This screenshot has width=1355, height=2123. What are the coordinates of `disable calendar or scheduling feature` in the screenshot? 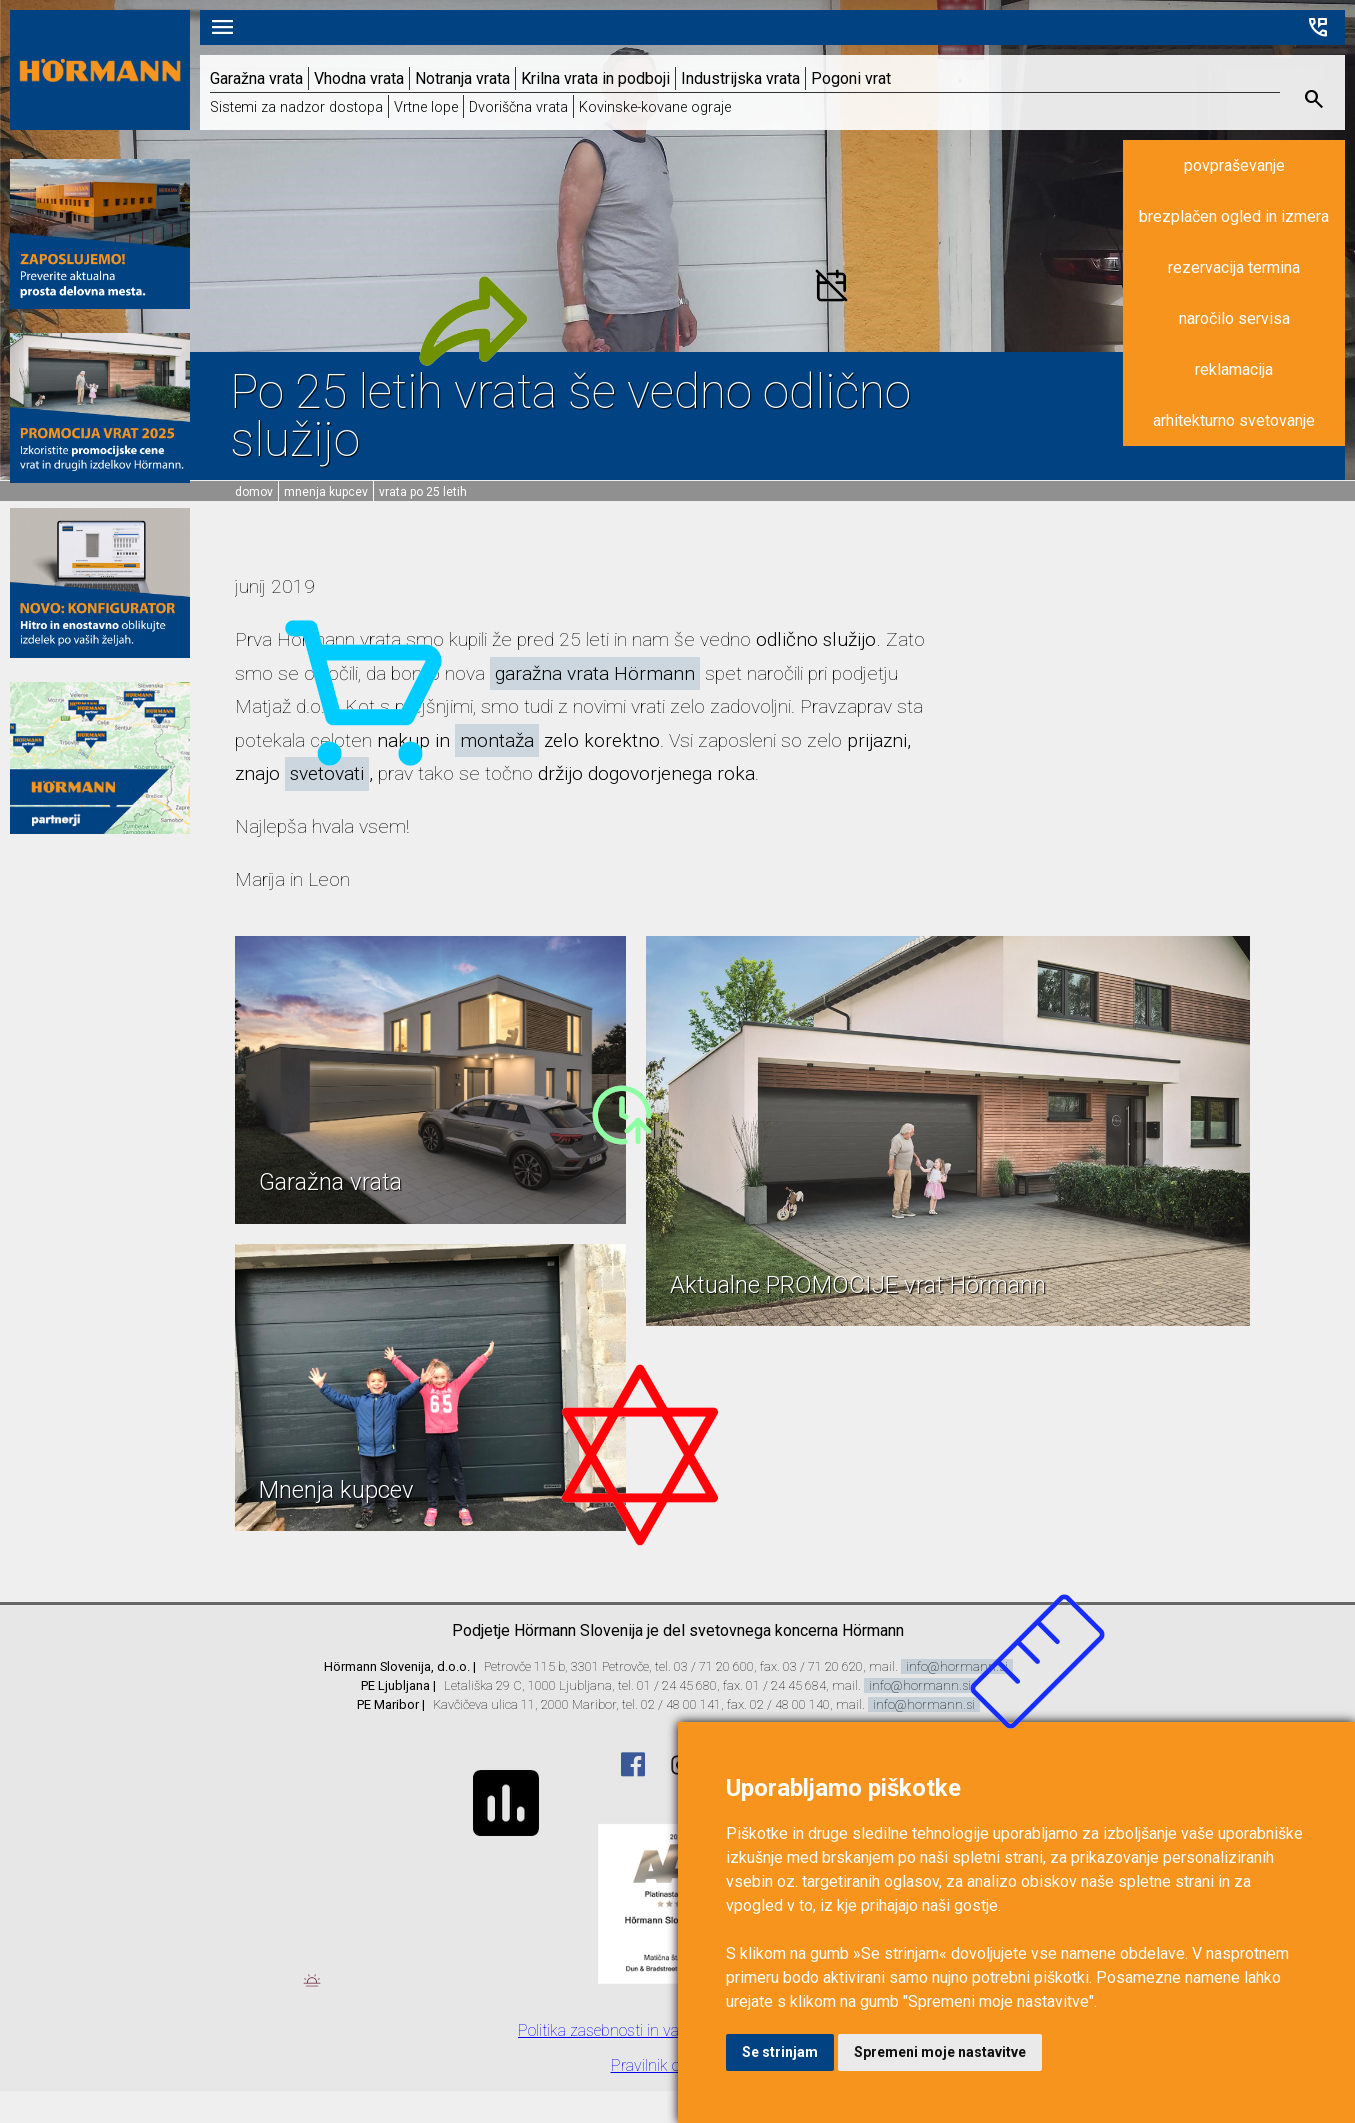 It's located at (831, 285).